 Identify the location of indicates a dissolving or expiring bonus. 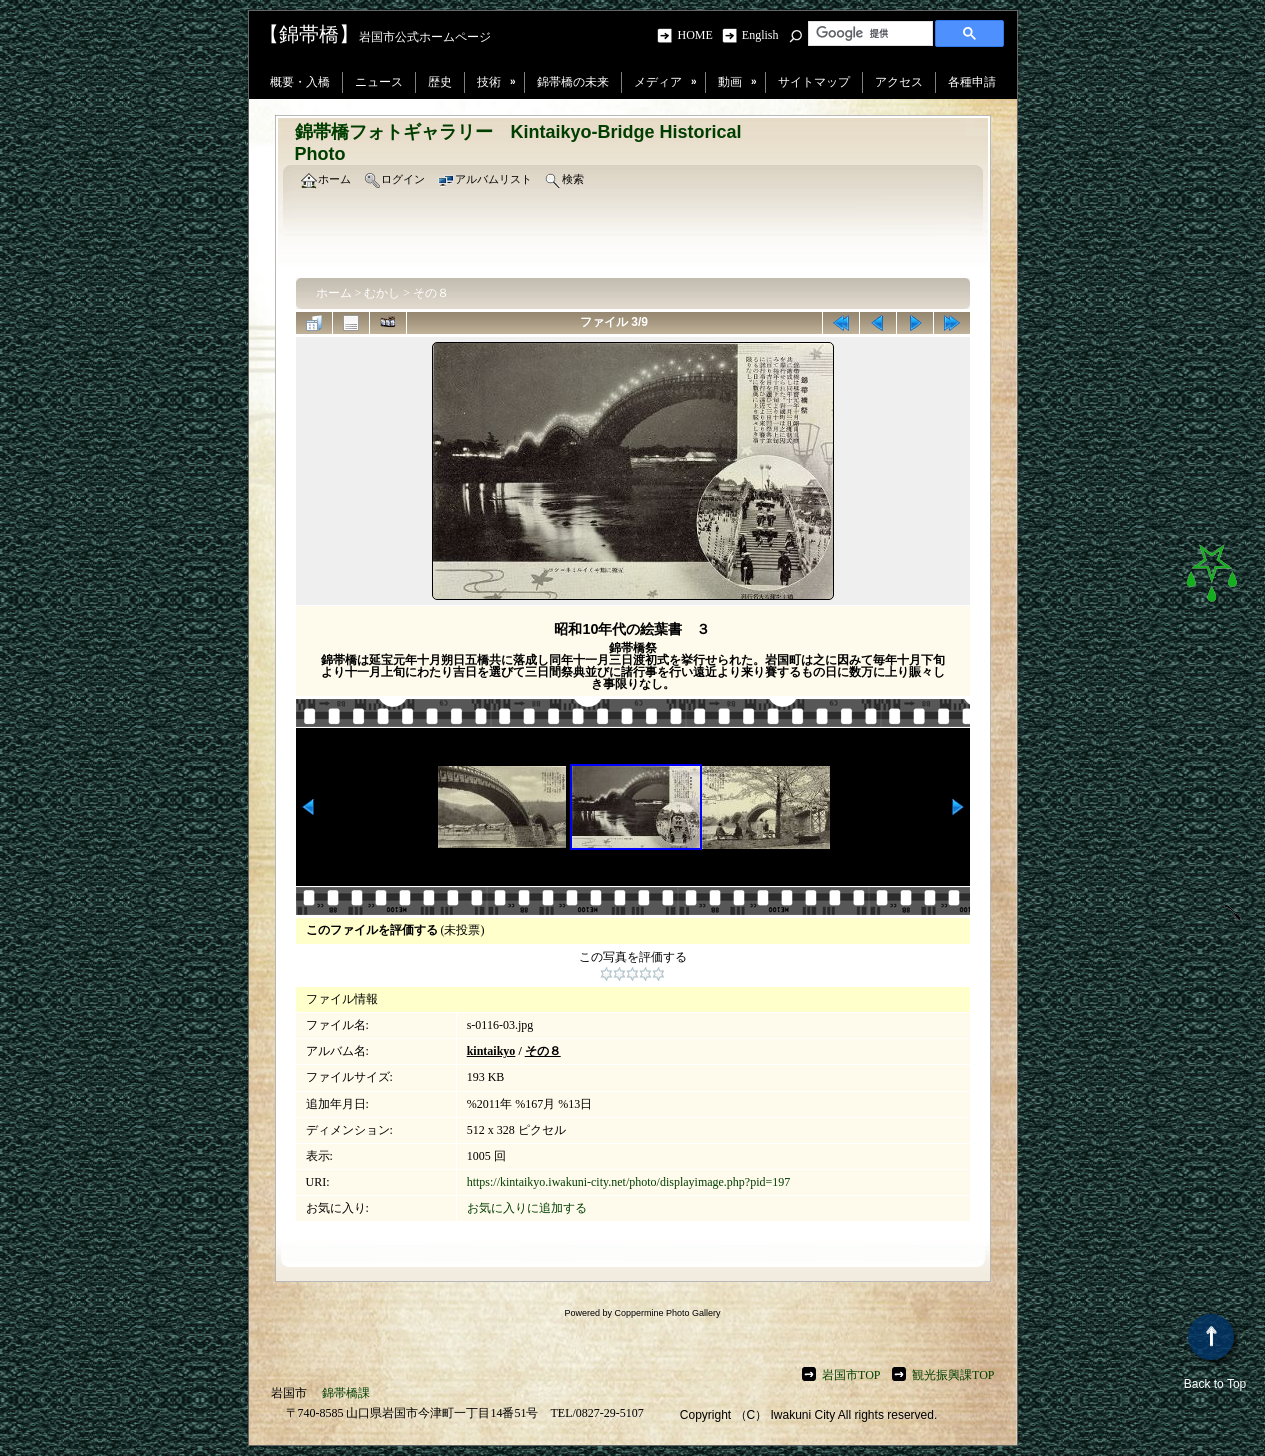
(1211, 573).